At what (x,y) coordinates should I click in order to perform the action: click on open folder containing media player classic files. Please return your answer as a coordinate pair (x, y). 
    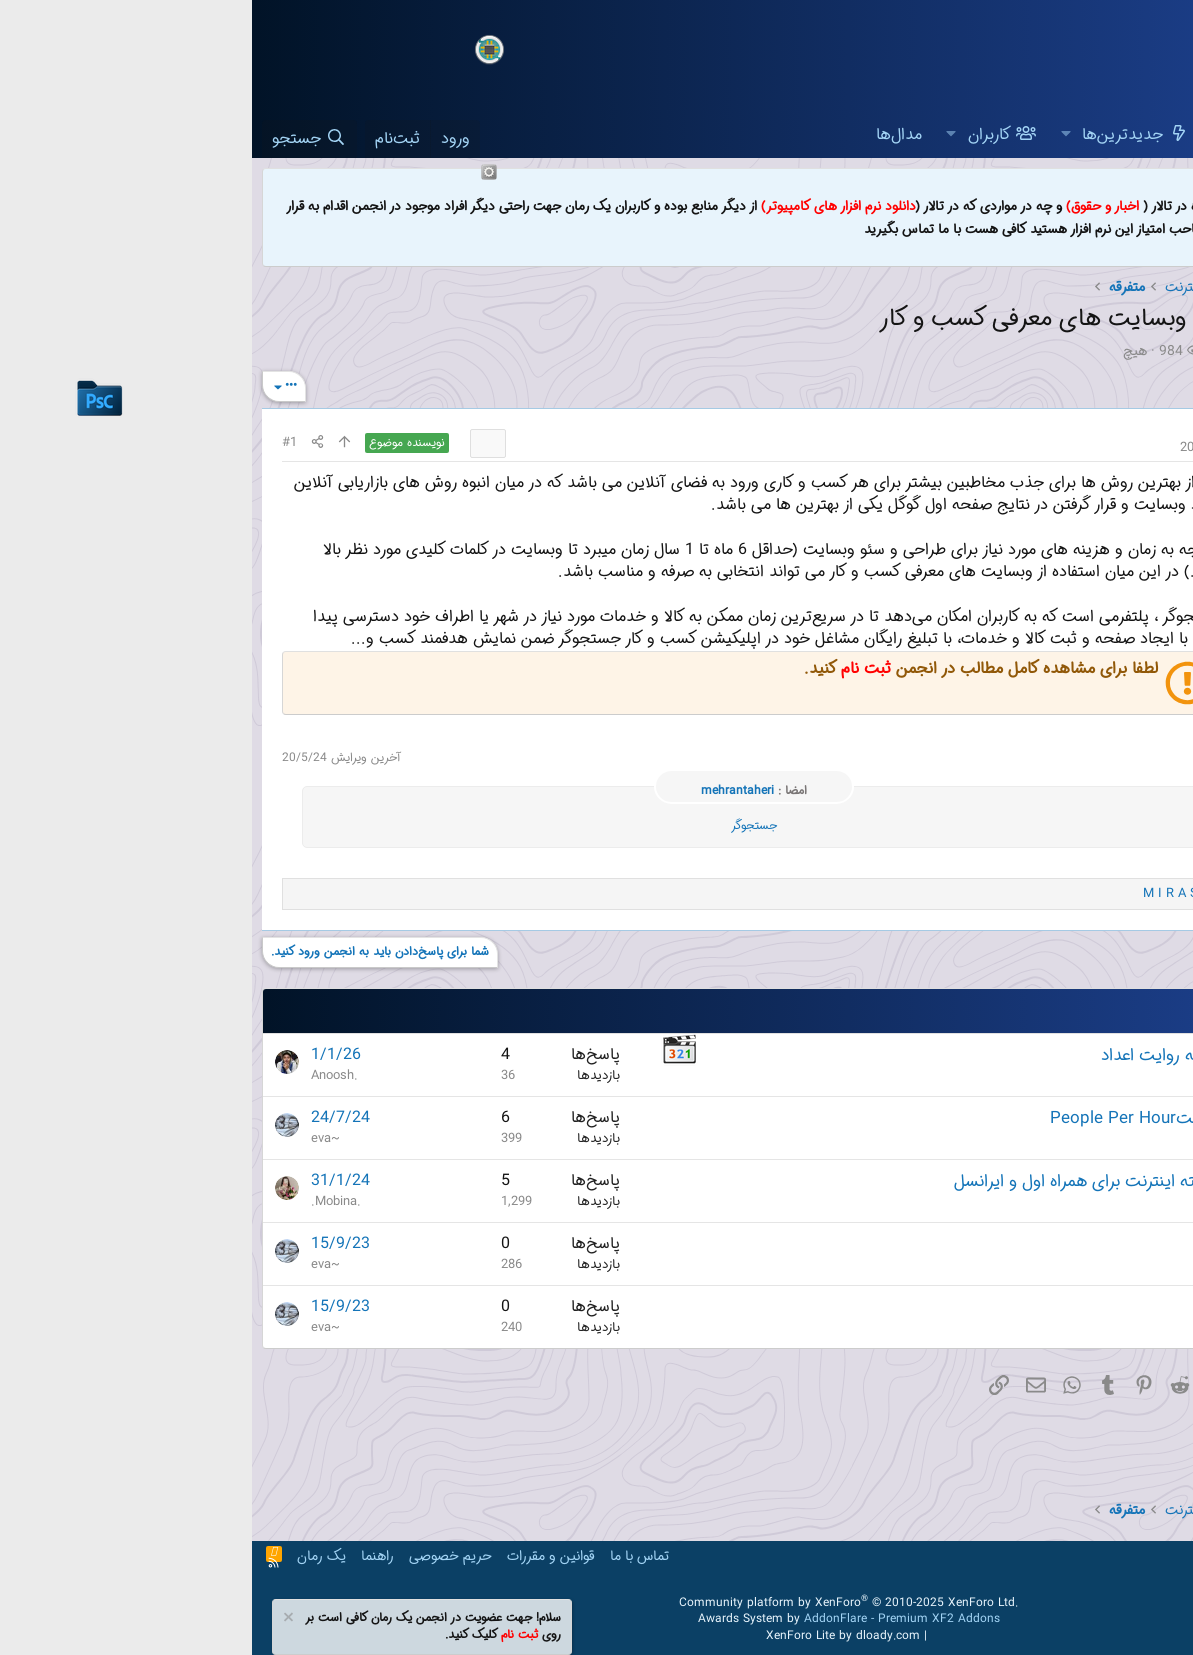
    Looking at the image, I should click on (679, 1051).